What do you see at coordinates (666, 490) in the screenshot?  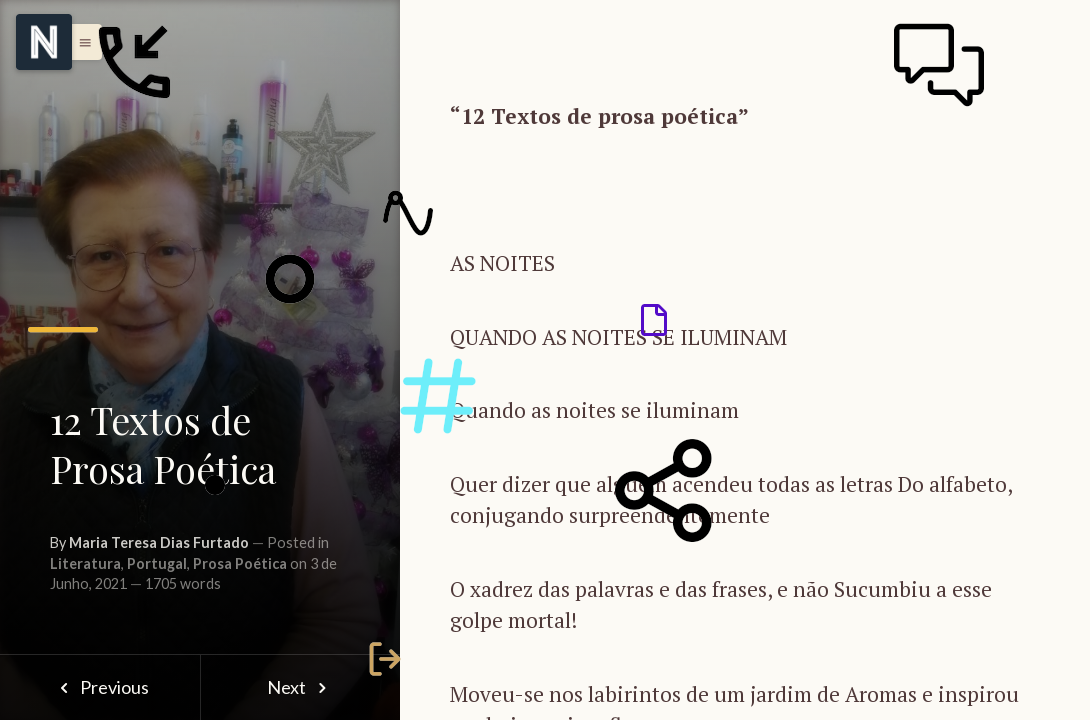 I see `share content to other apps or platforms` at bounding box center [666, 490].